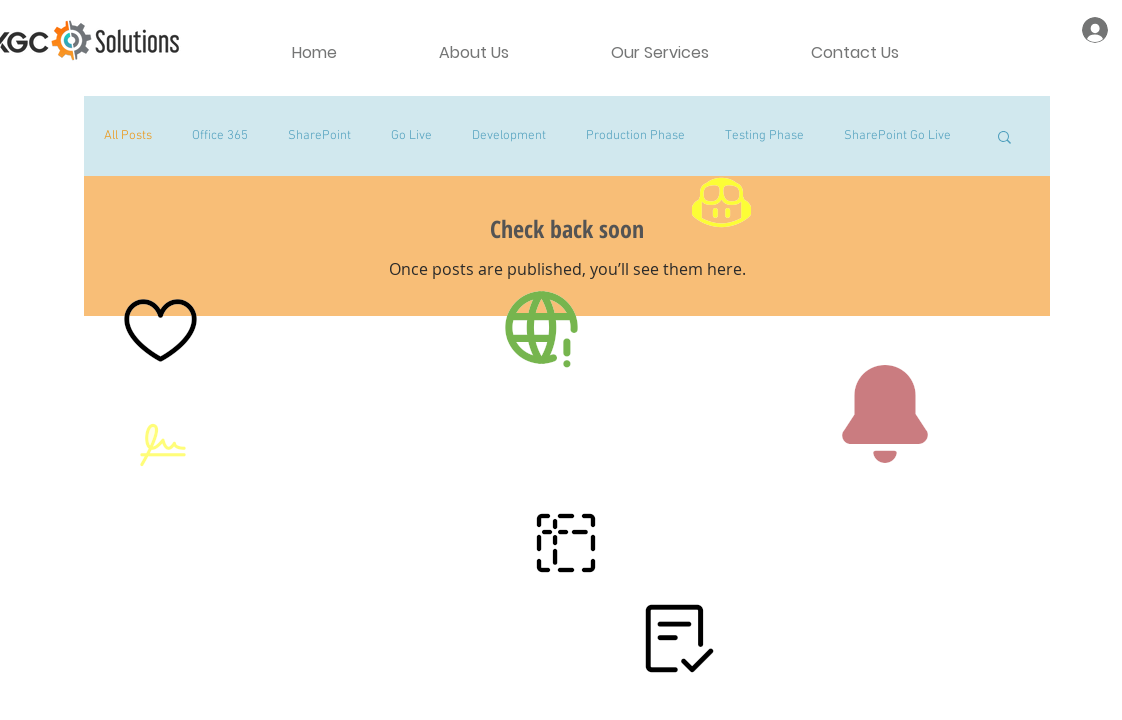 The height and width of the screenshot is (720, 1122). I want to click on like or favorite this item, so click(160, 330).